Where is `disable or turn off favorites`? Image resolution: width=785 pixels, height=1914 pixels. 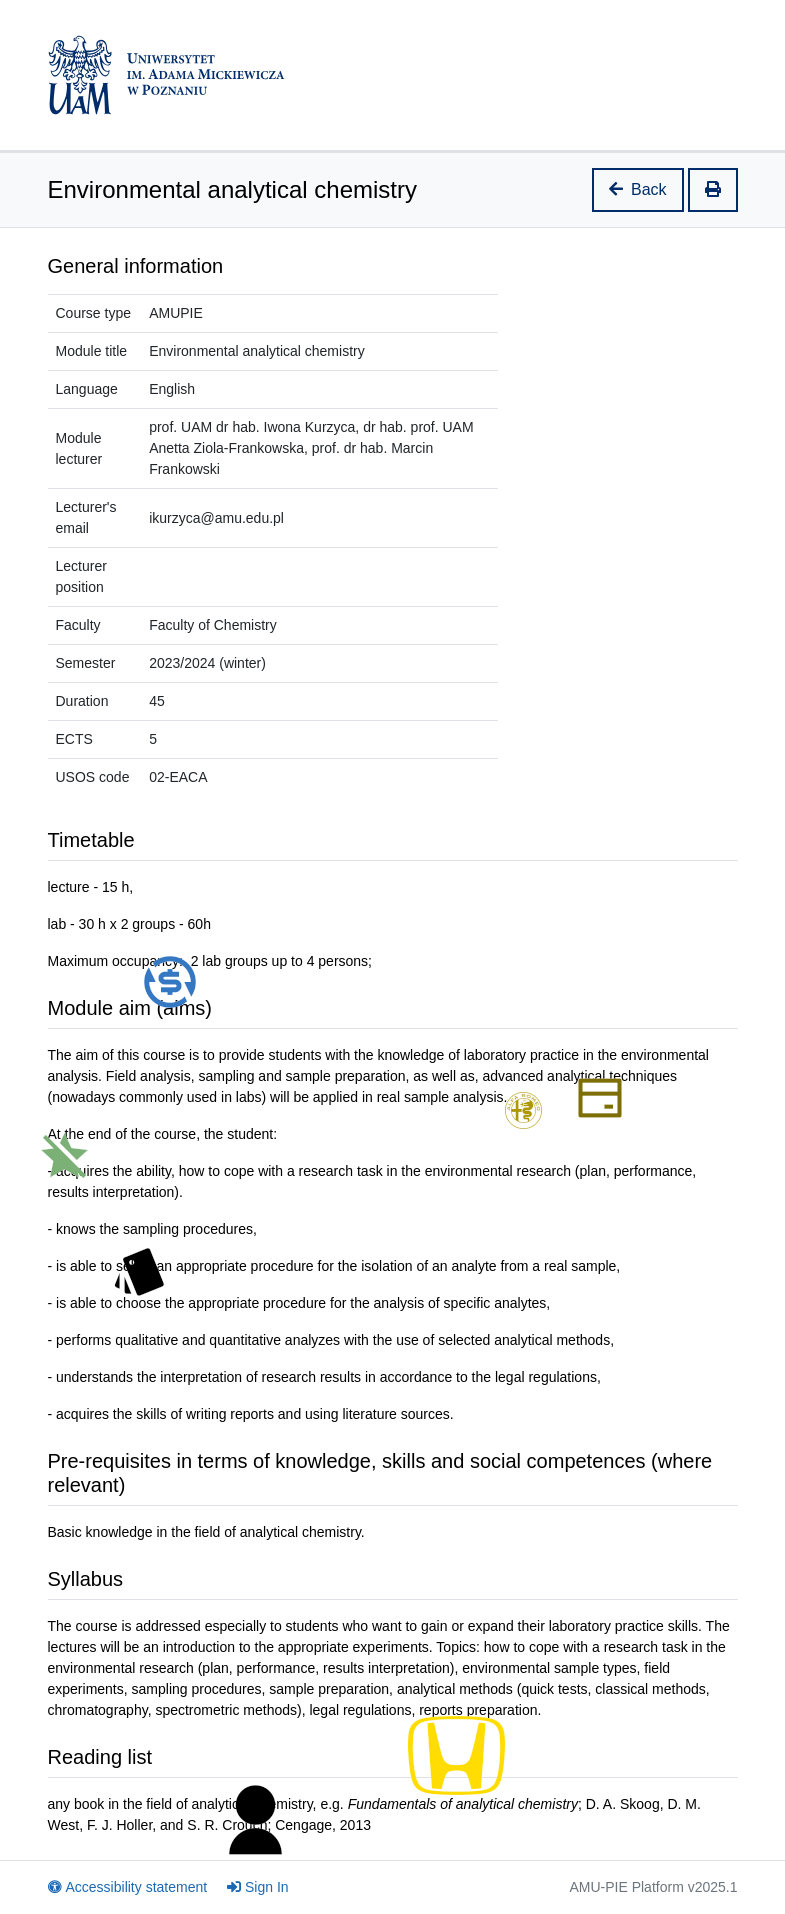 disable or turn off favorites is located at coordinates (64, 1156).